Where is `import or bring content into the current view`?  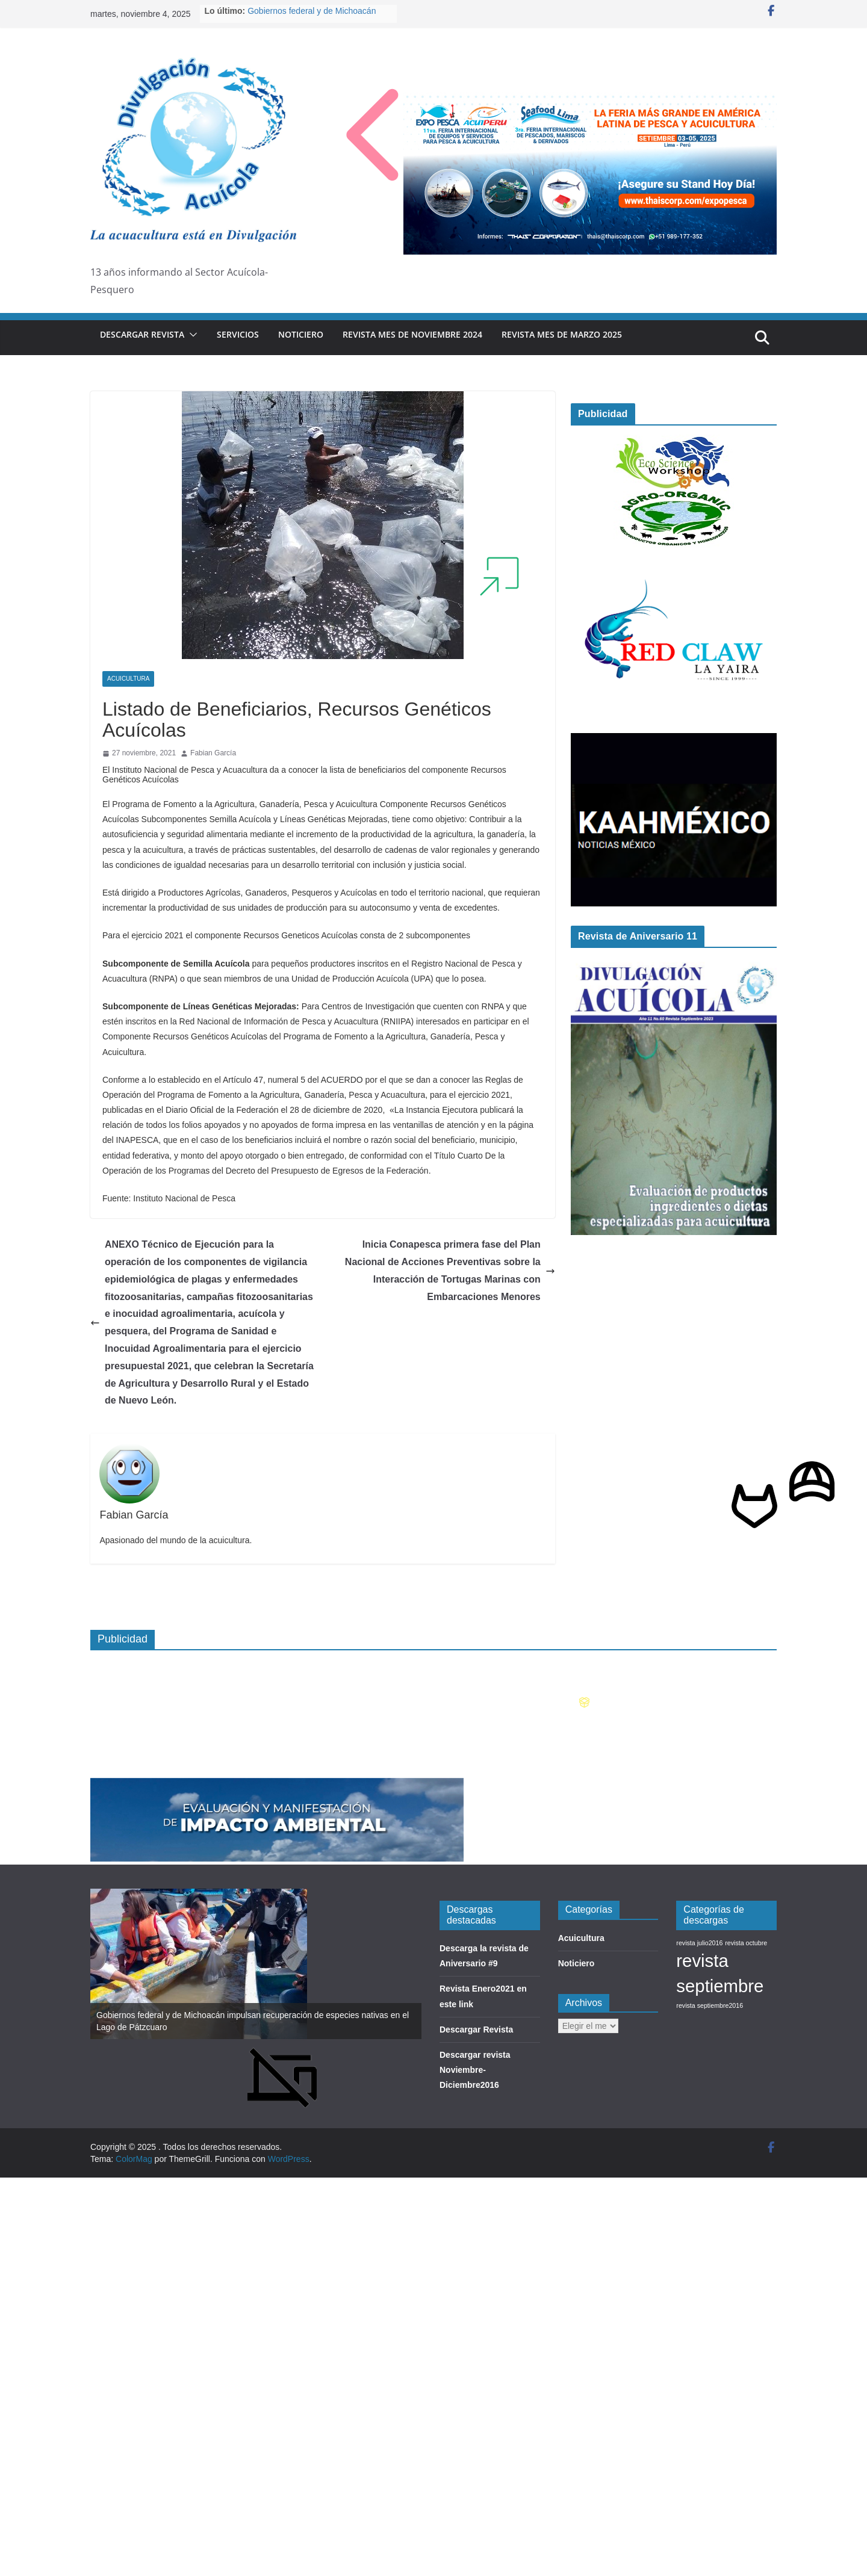
import or bring content into the current view is located at coordinates (499, 576).